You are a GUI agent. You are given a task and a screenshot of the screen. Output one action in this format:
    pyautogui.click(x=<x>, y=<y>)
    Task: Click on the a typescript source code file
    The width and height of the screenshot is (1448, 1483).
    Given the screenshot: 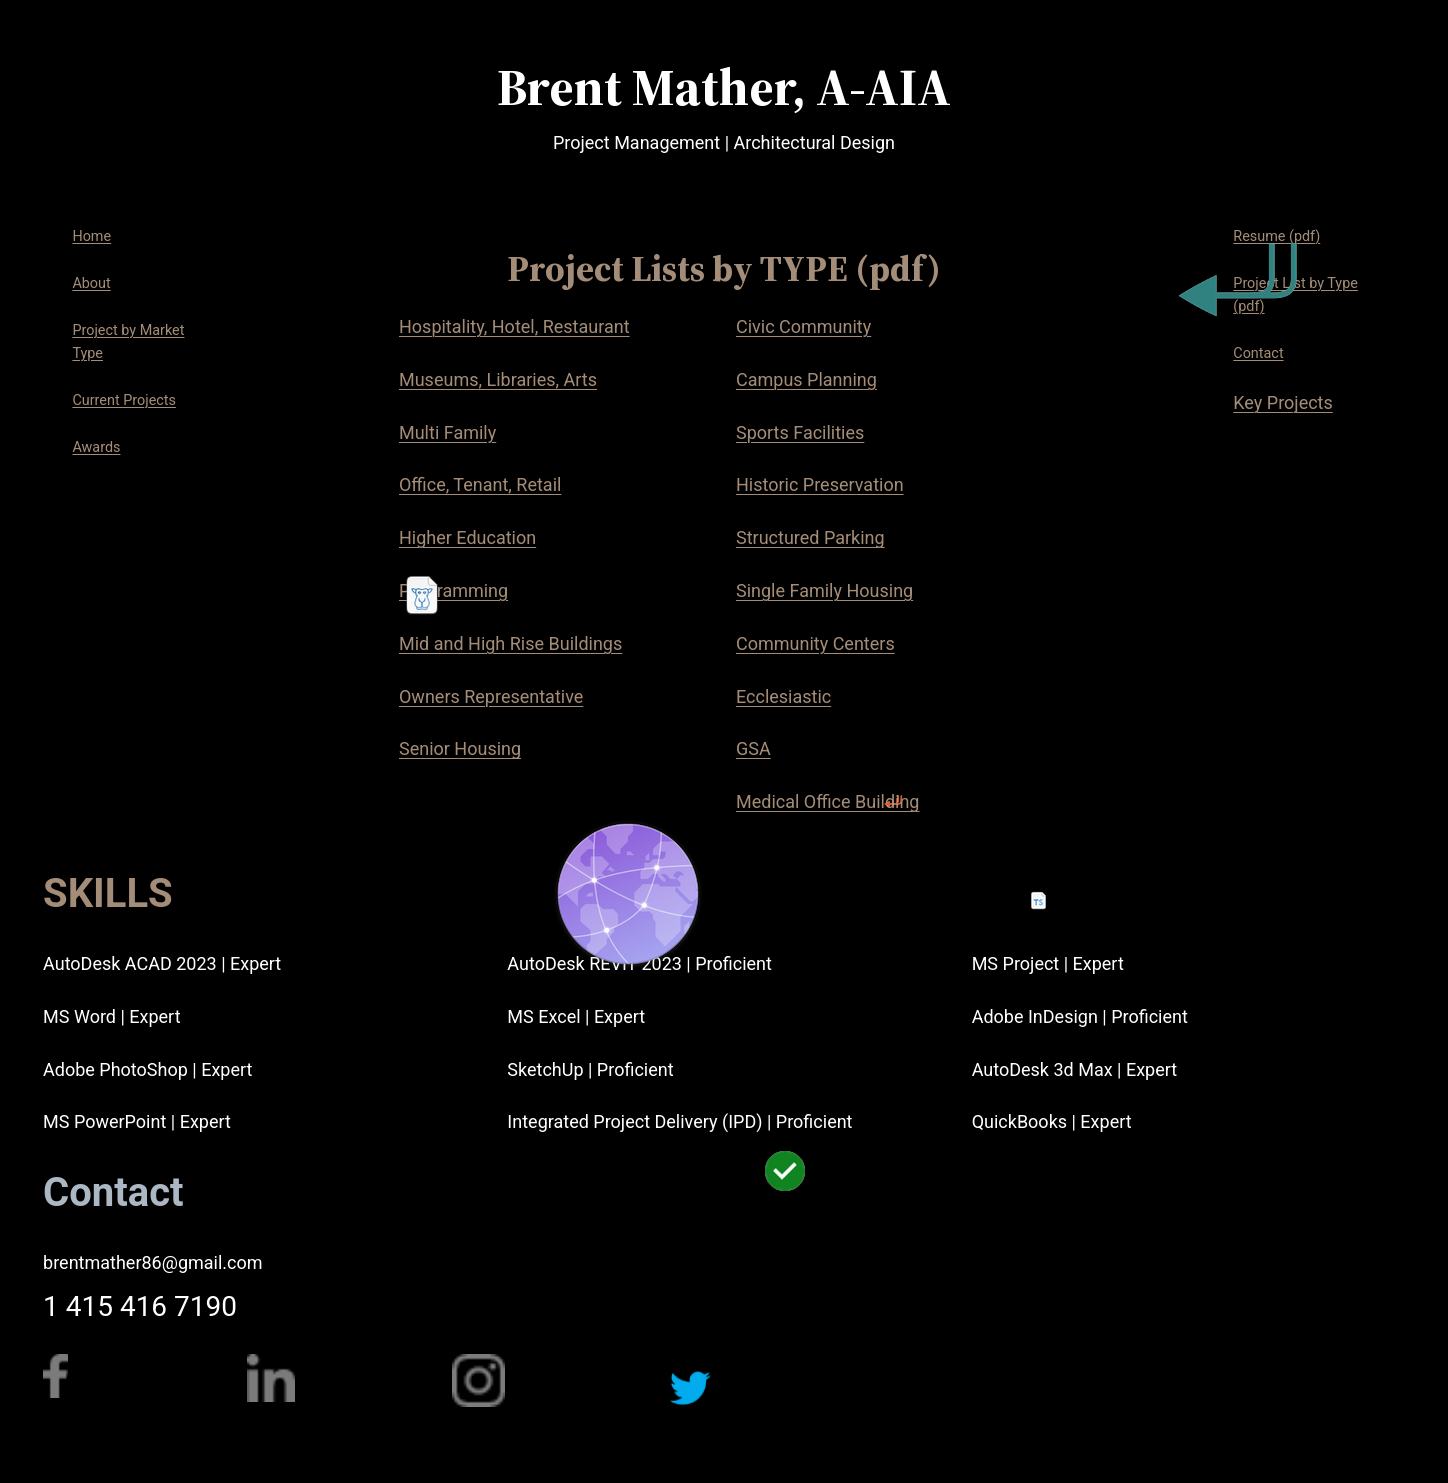 What is the action you would take?
    pyautogui.click(x=1038, y=900)
    